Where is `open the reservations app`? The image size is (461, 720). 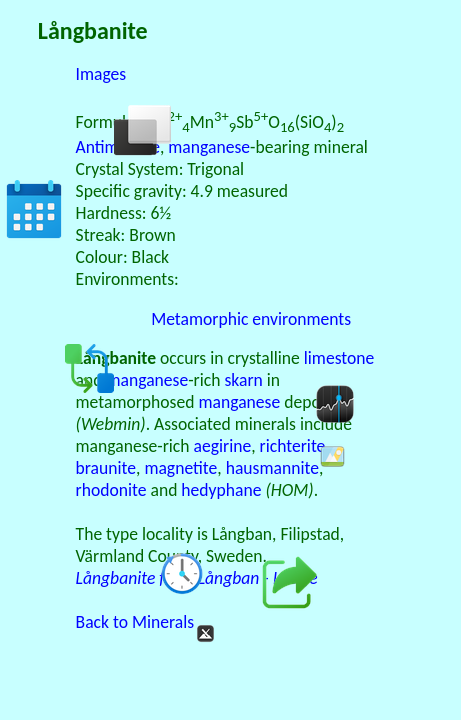 open the reservations app is located at coordinates (182, 573).